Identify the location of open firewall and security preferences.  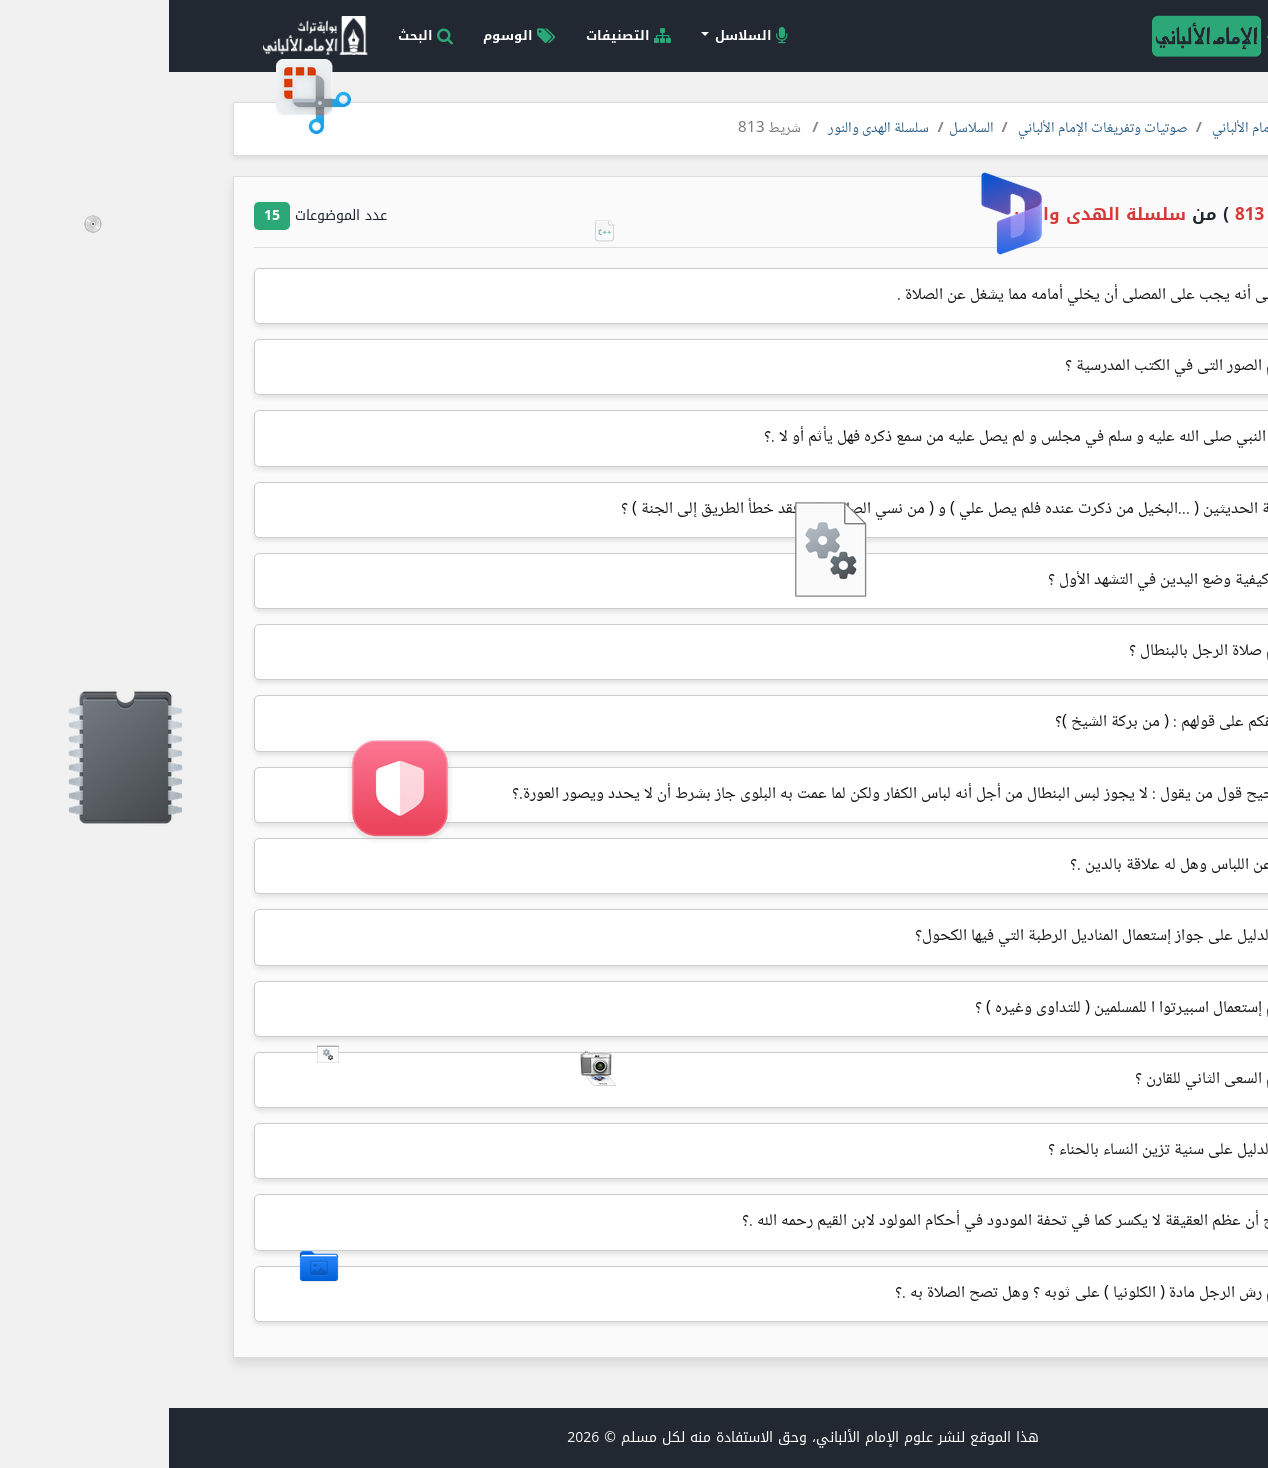
(400, 790).